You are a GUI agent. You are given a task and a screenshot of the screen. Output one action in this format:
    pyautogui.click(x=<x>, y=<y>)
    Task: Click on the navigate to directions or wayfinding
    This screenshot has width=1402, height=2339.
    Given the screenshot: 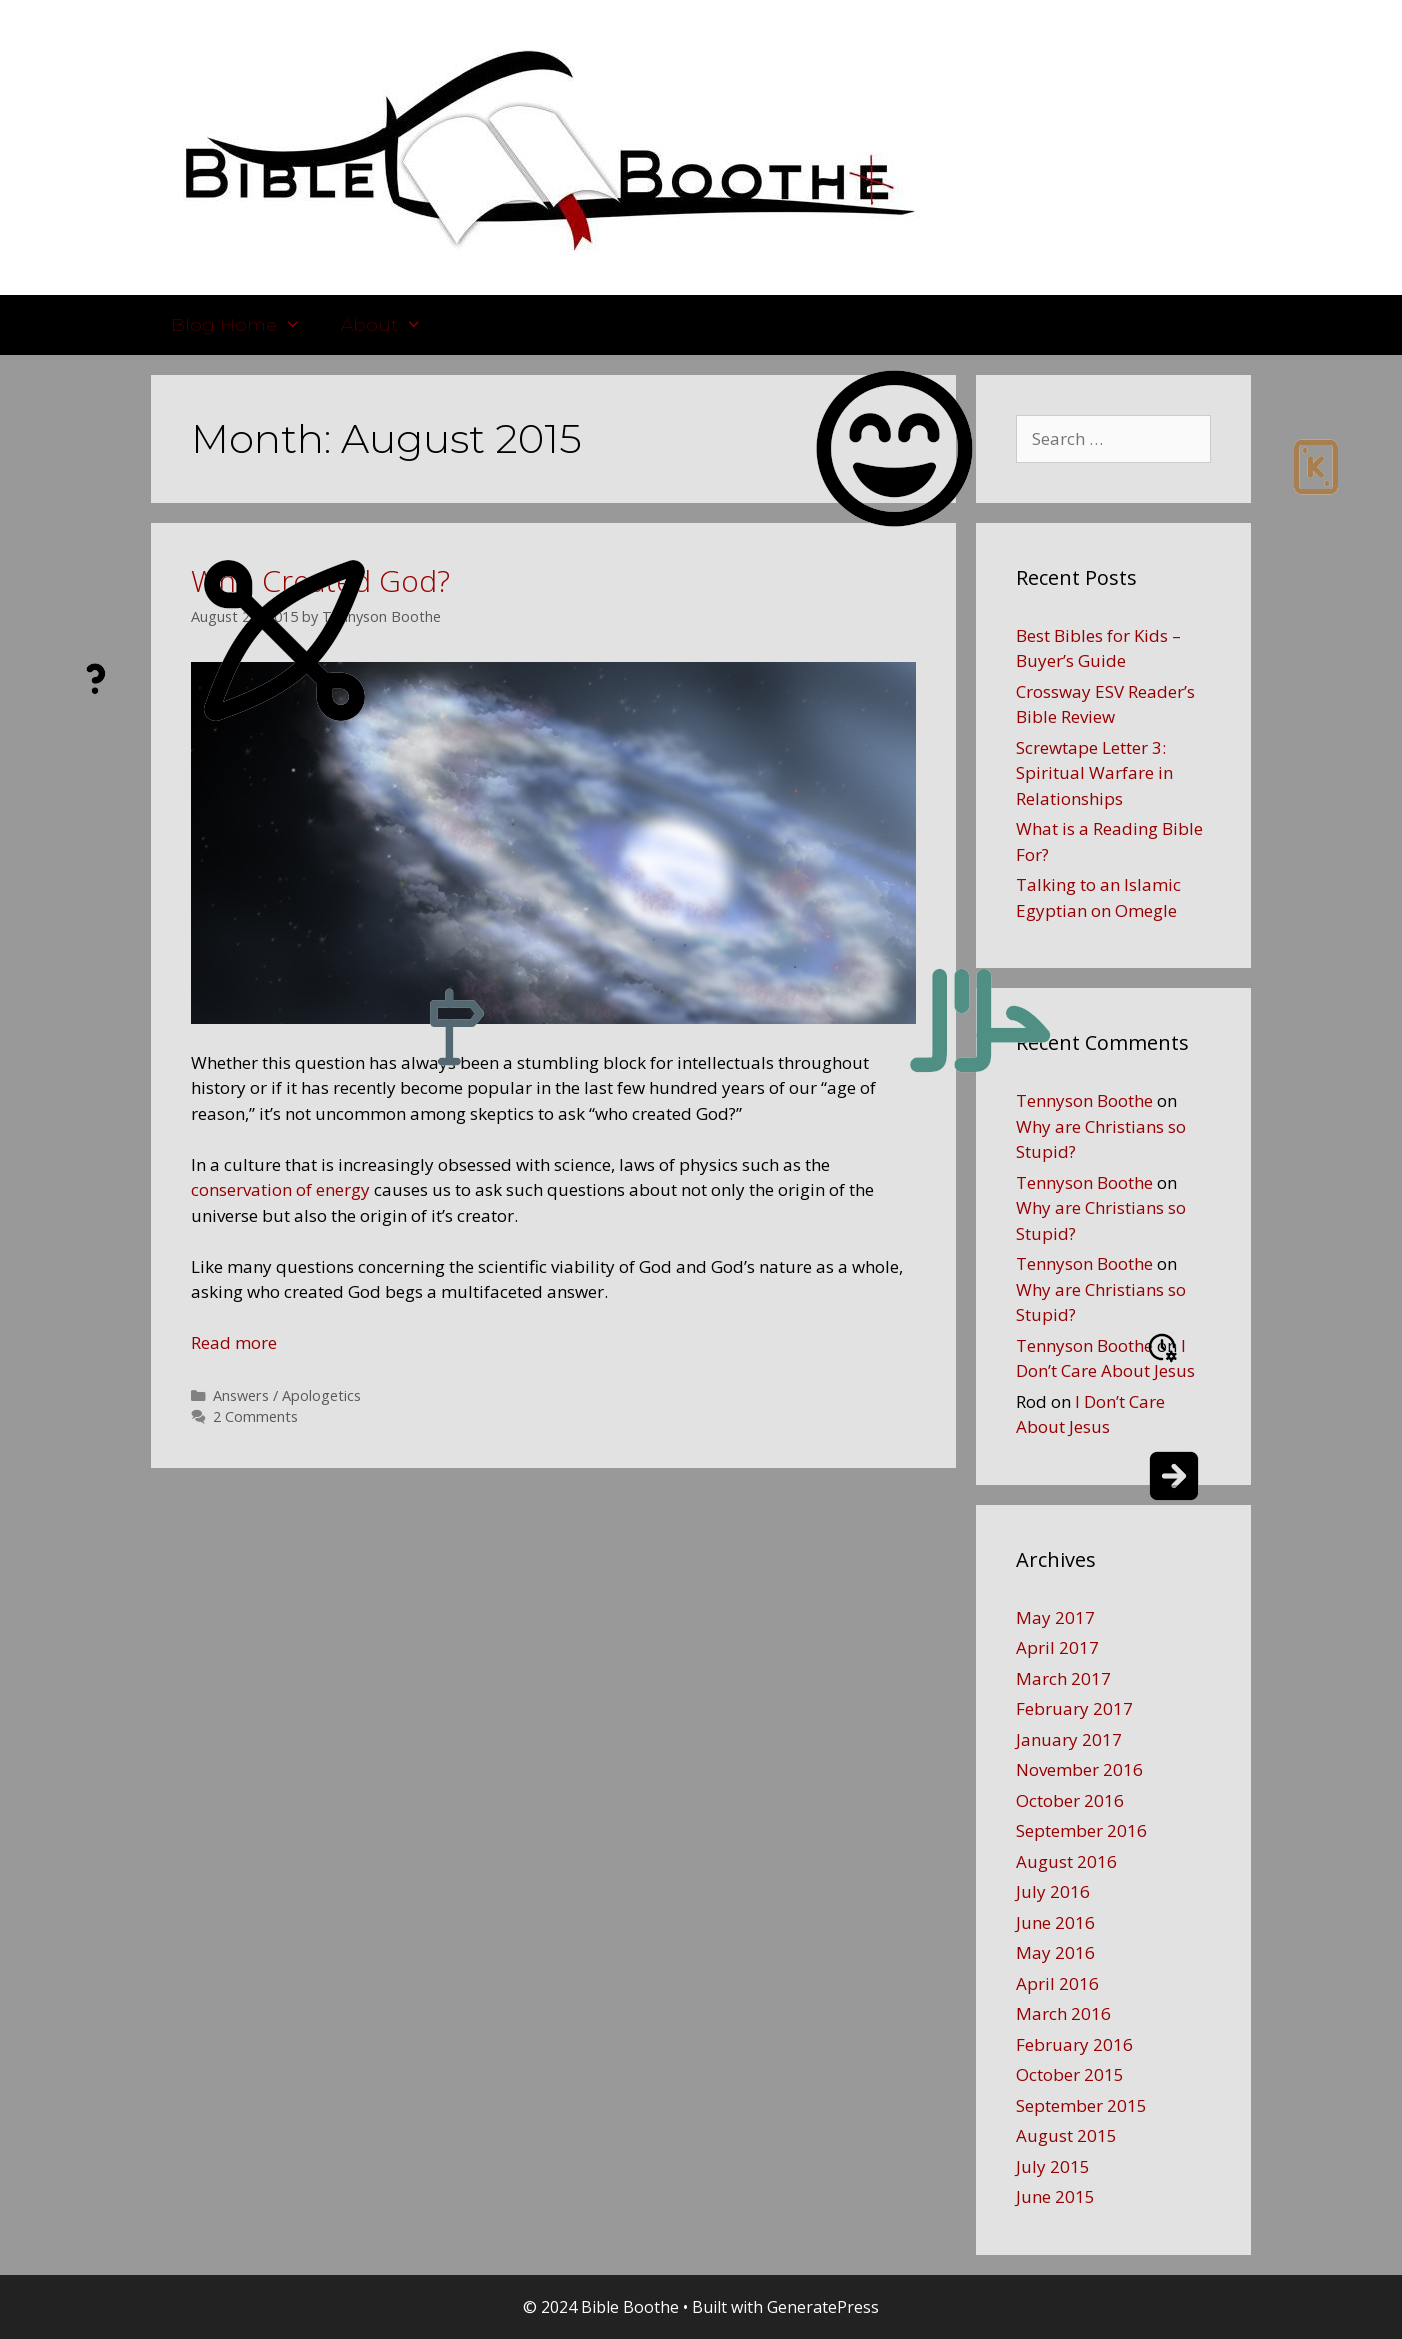 What is the action you would take?
    pyautogui.click(x=457, y=1027)
    